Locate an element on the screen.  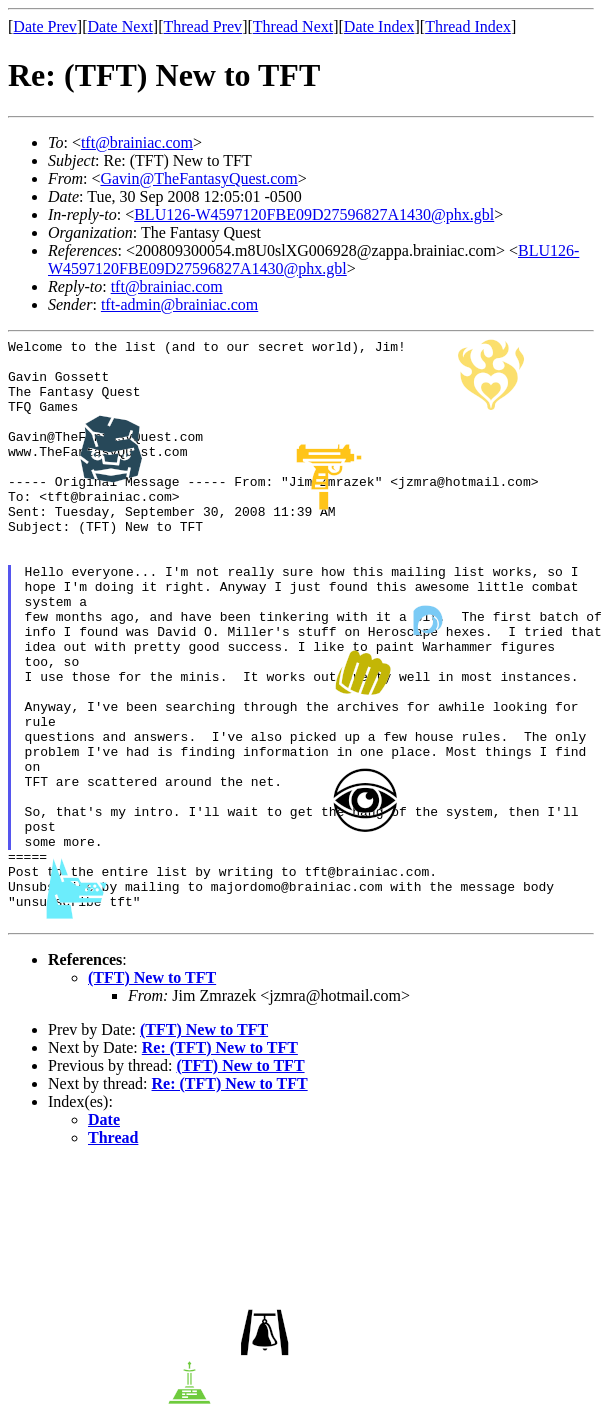
select dog or hound character class is located at coordinates (76, 888).